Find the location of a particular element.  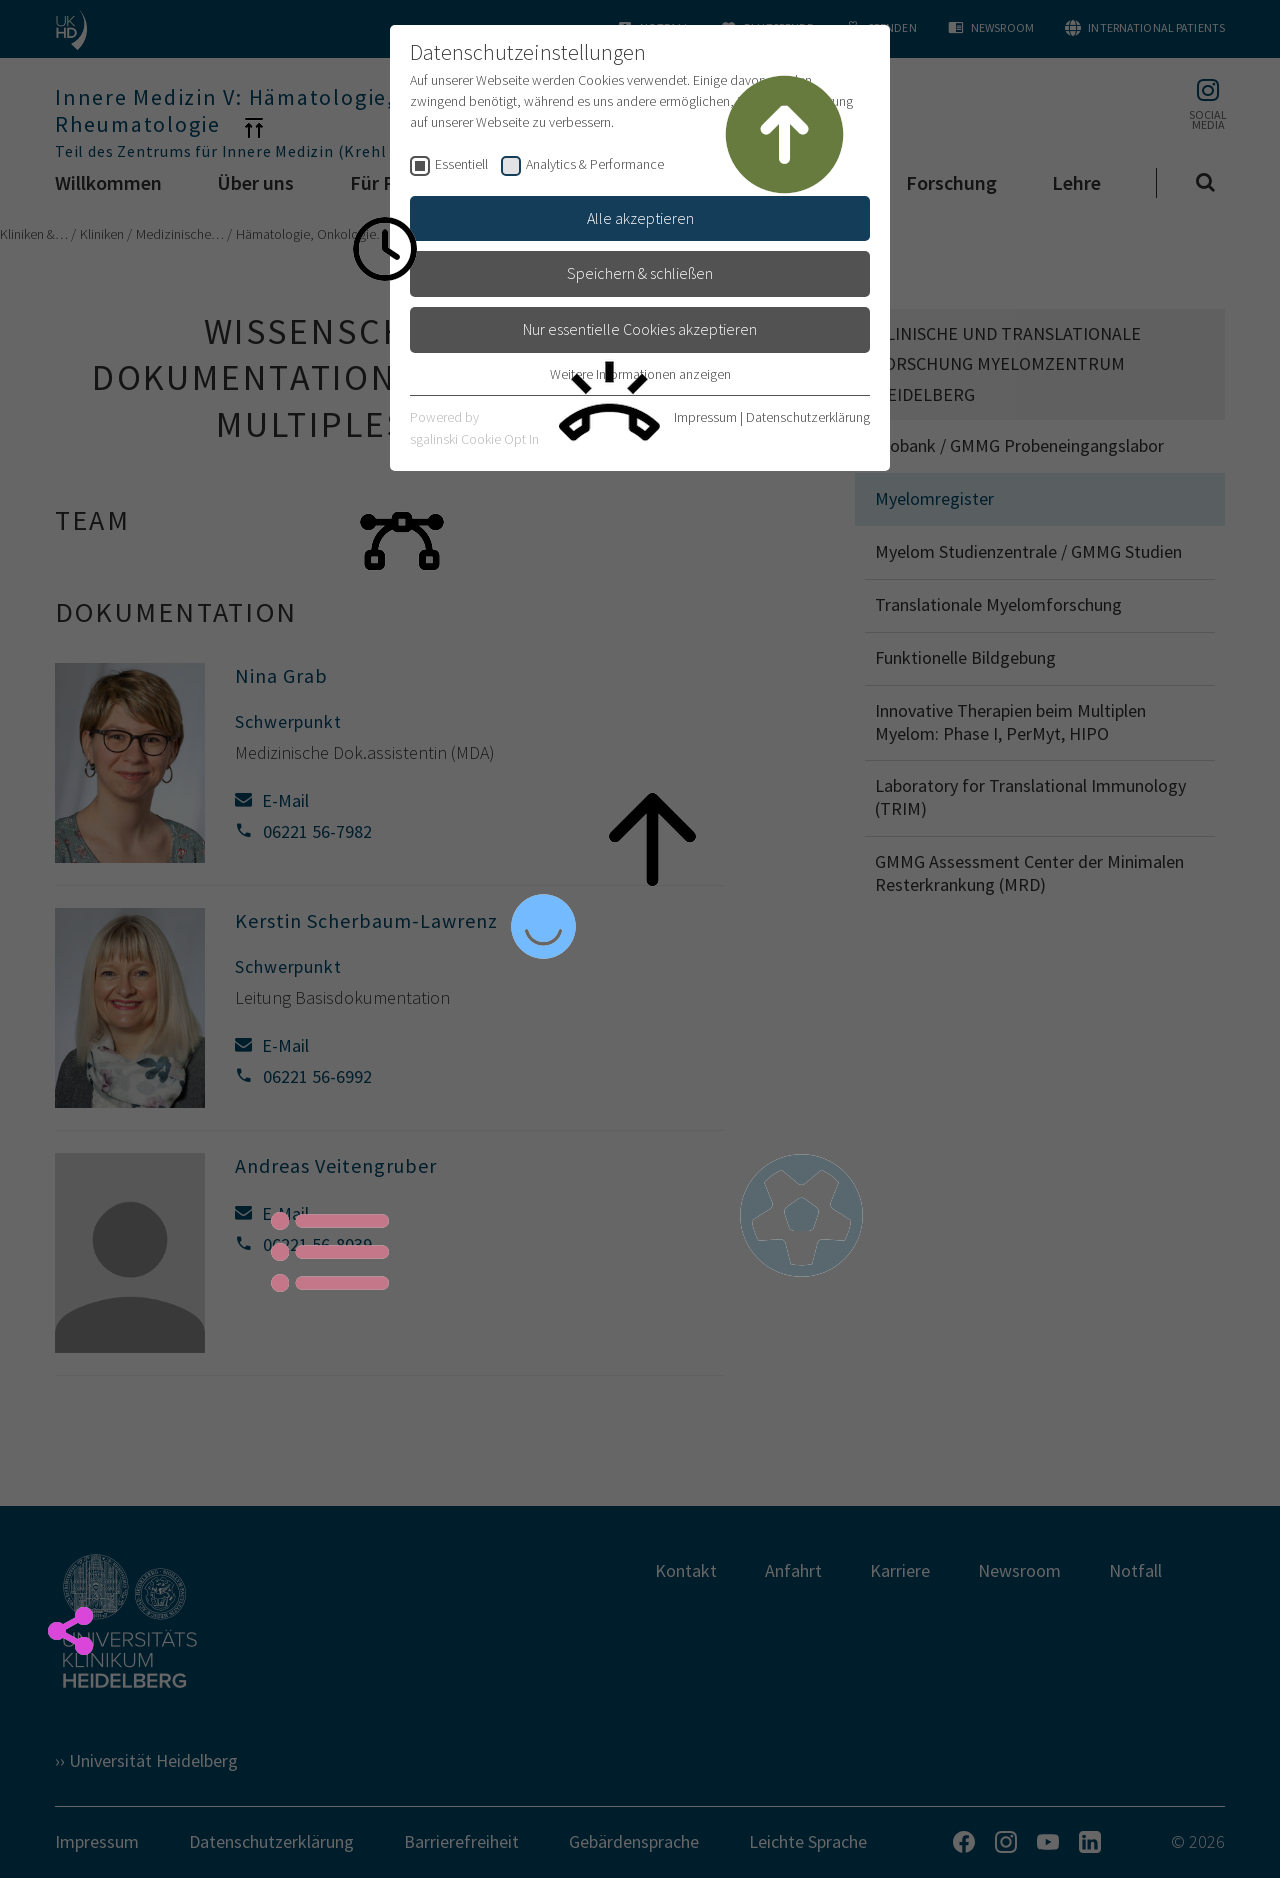

incoming call alert is located at coordinates (609, 403).